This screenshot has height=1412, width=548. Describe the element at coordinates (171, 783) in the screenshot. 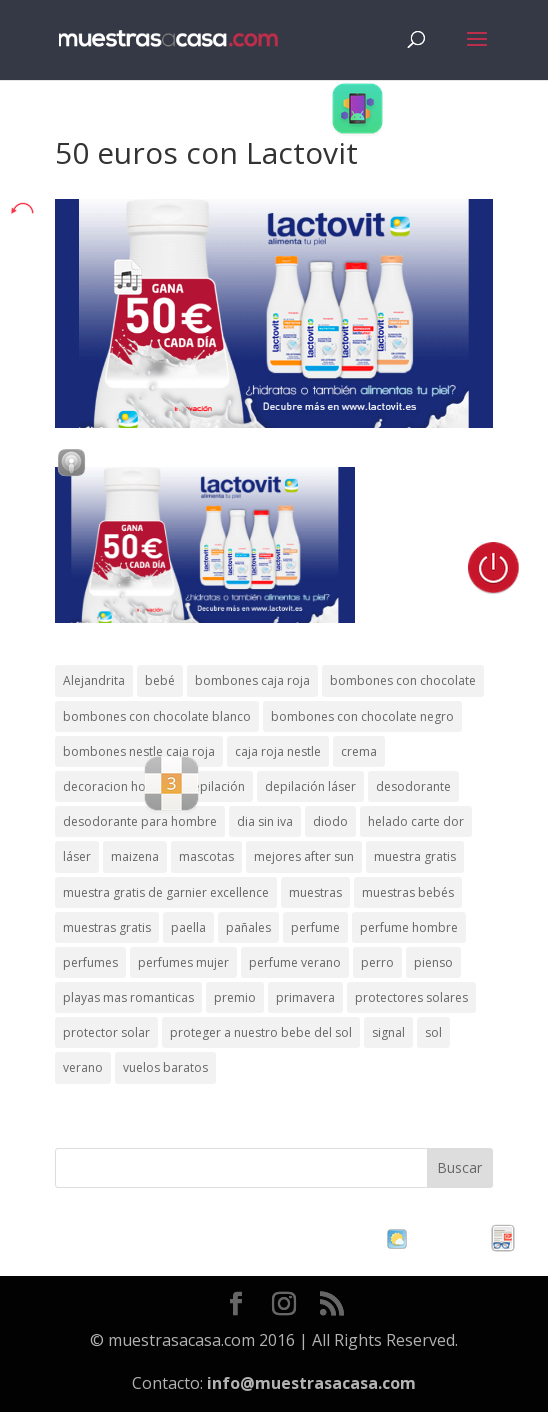

I see `open ksudoku puzzle game` at that location.